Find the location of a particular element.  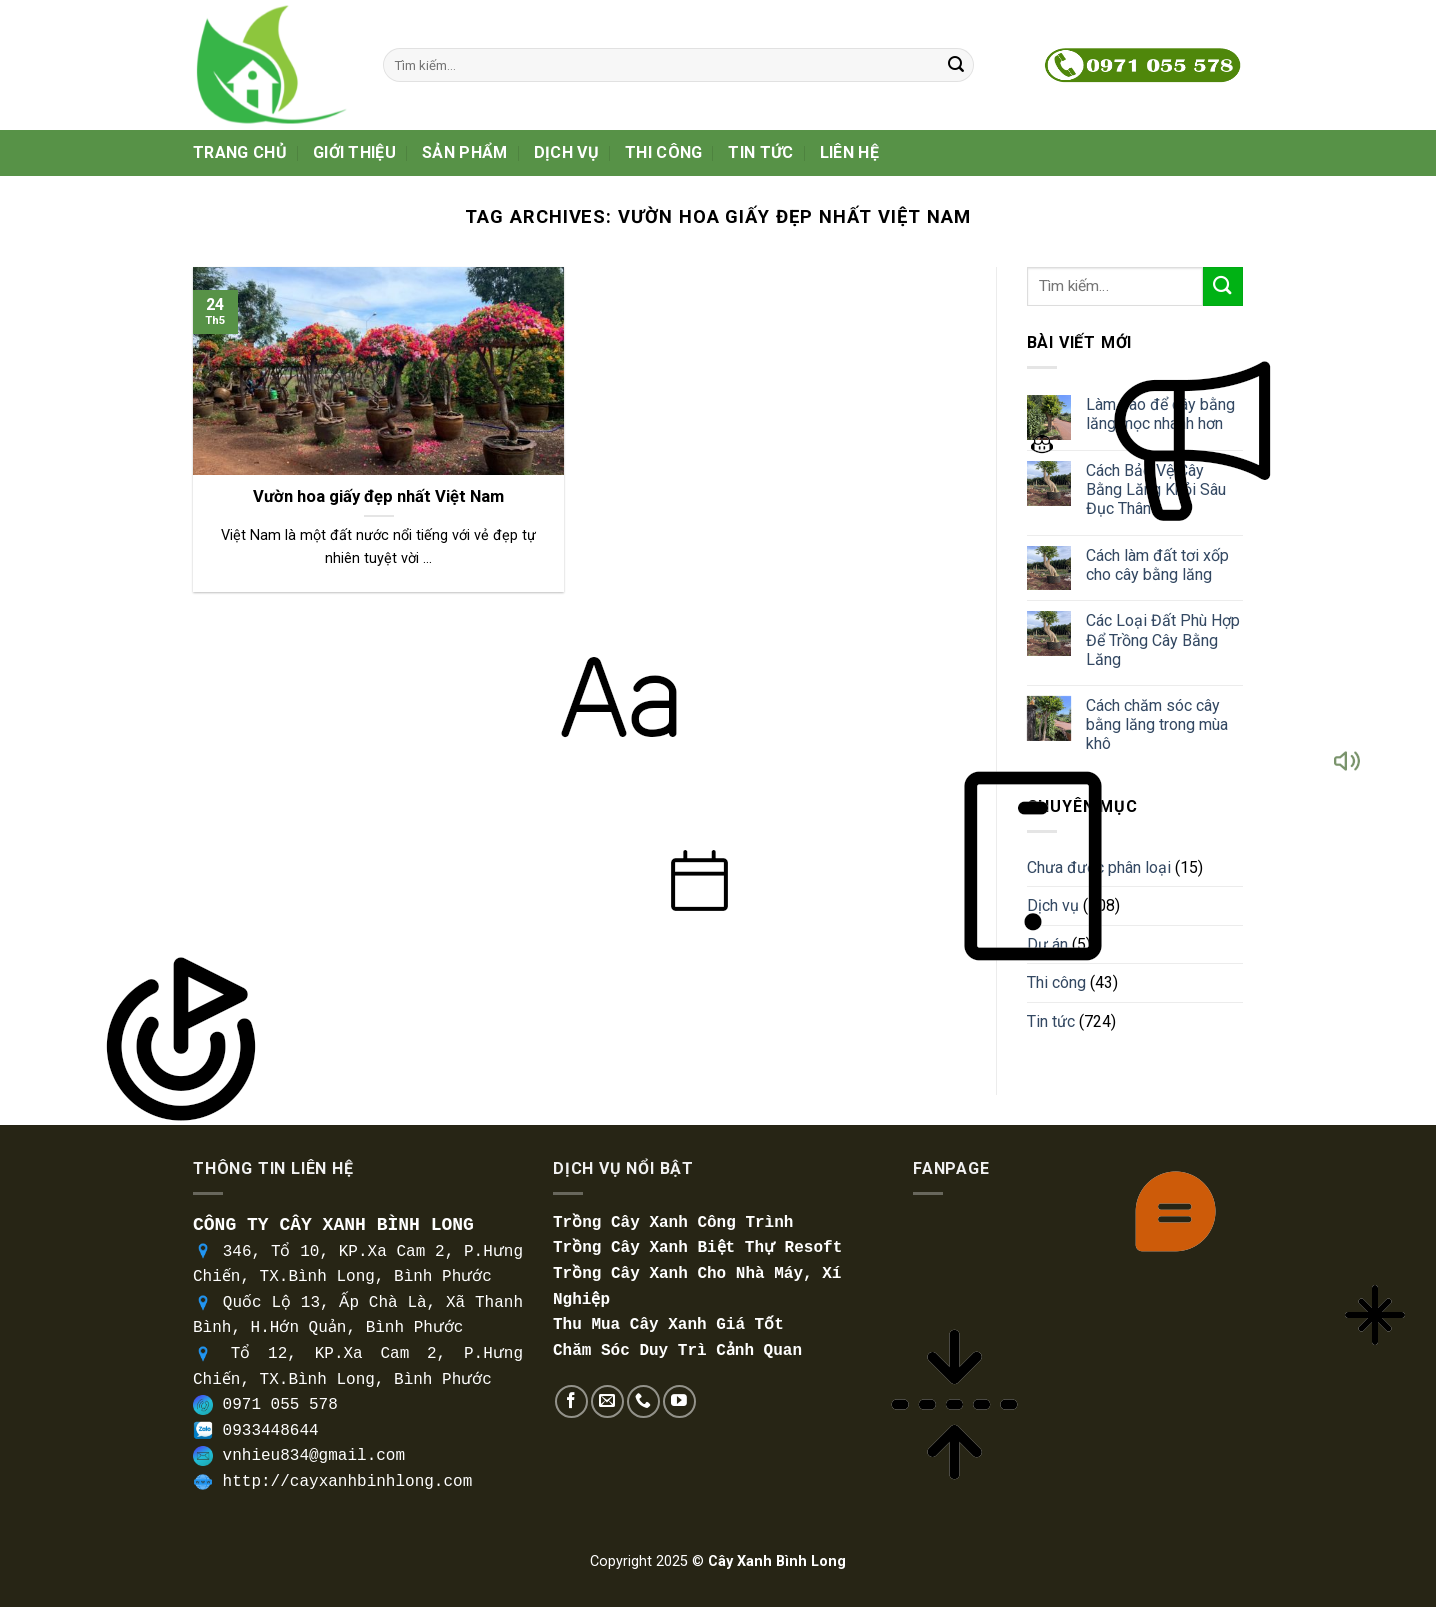

unmute audio or turn sound on is located at coordinates (1347, 761).